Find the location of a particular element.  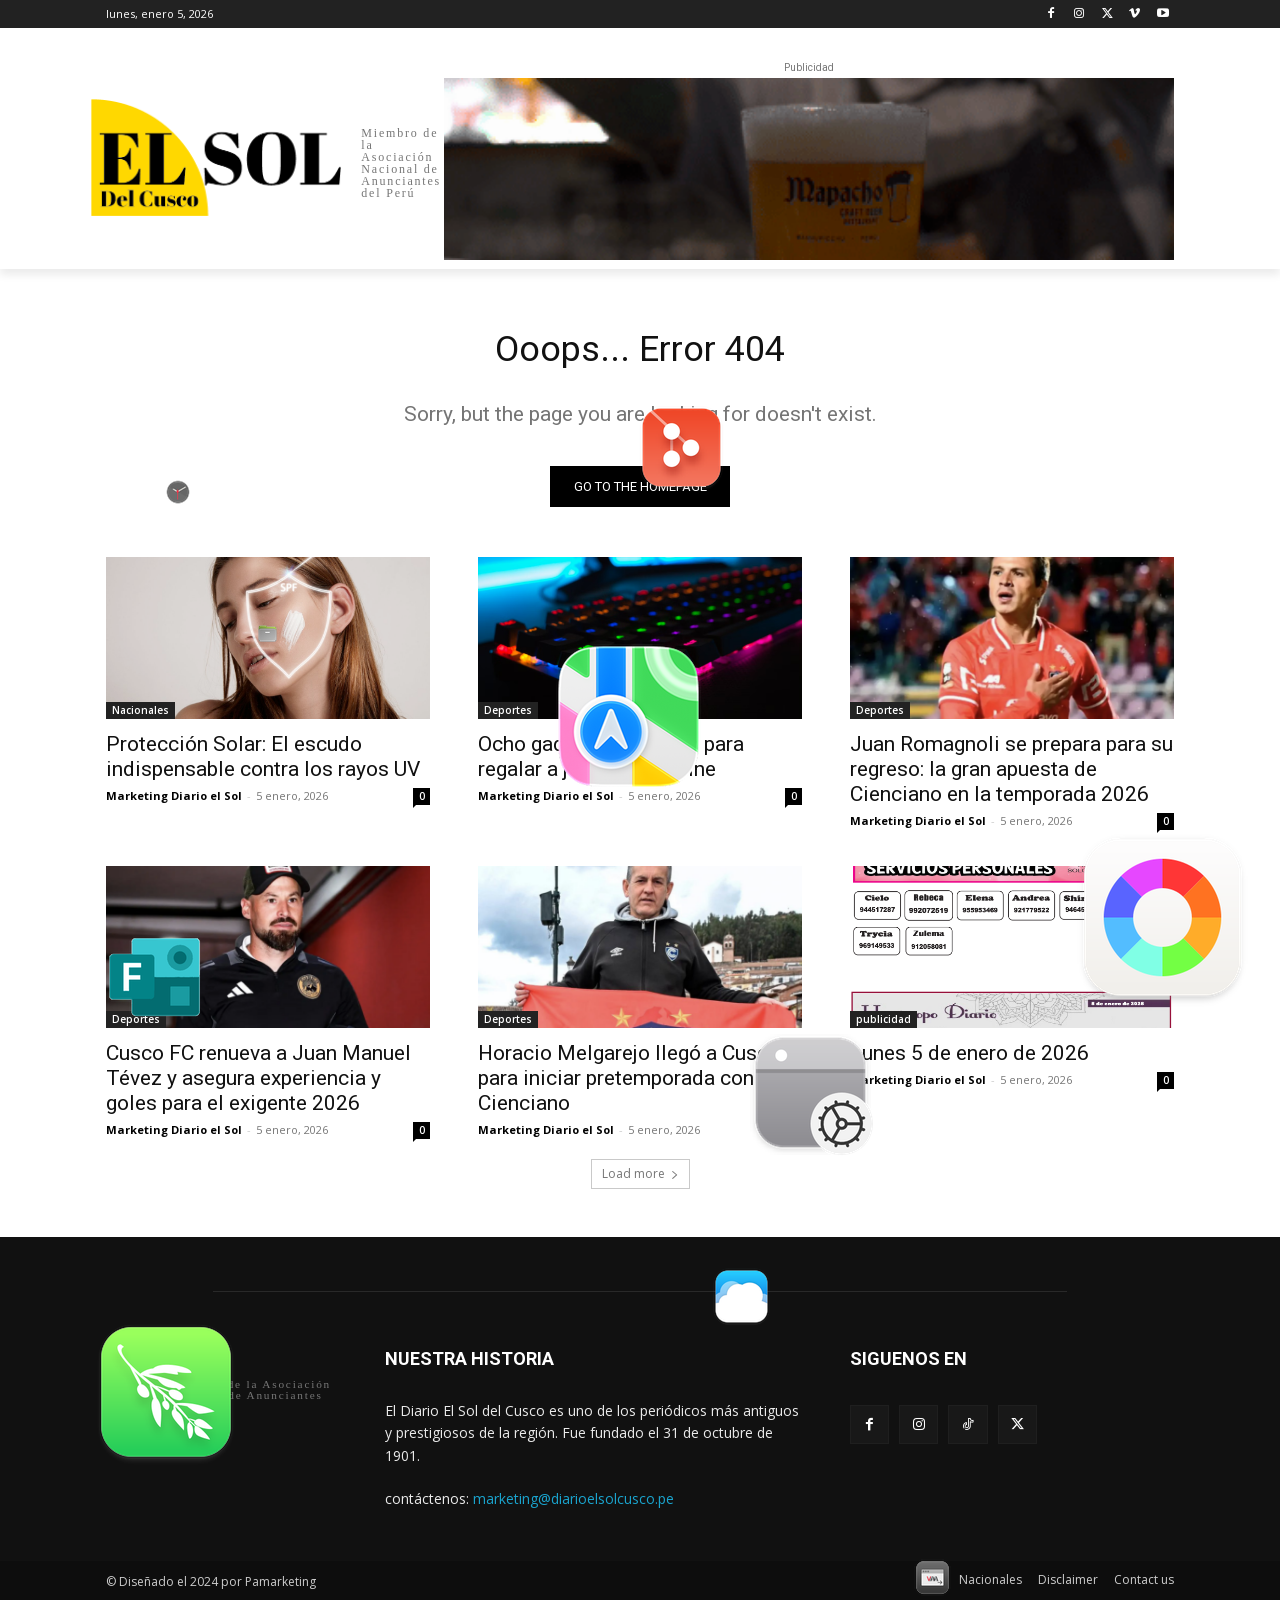

open olive video editor is located at coordinates (166, 1392).